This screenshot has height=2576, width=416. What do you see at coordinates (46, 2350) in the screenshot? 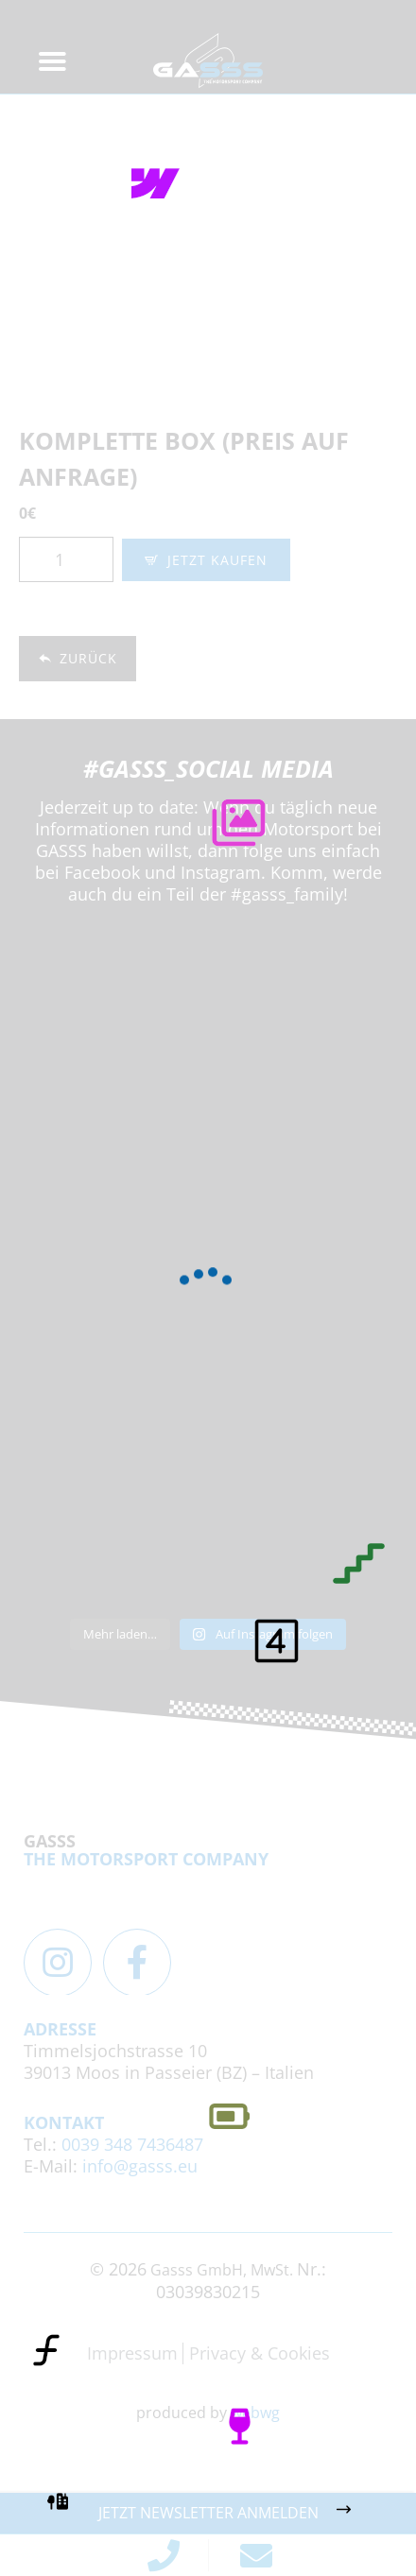
I see `access mathematical or programming functions` at bounding box center [46, 2350].